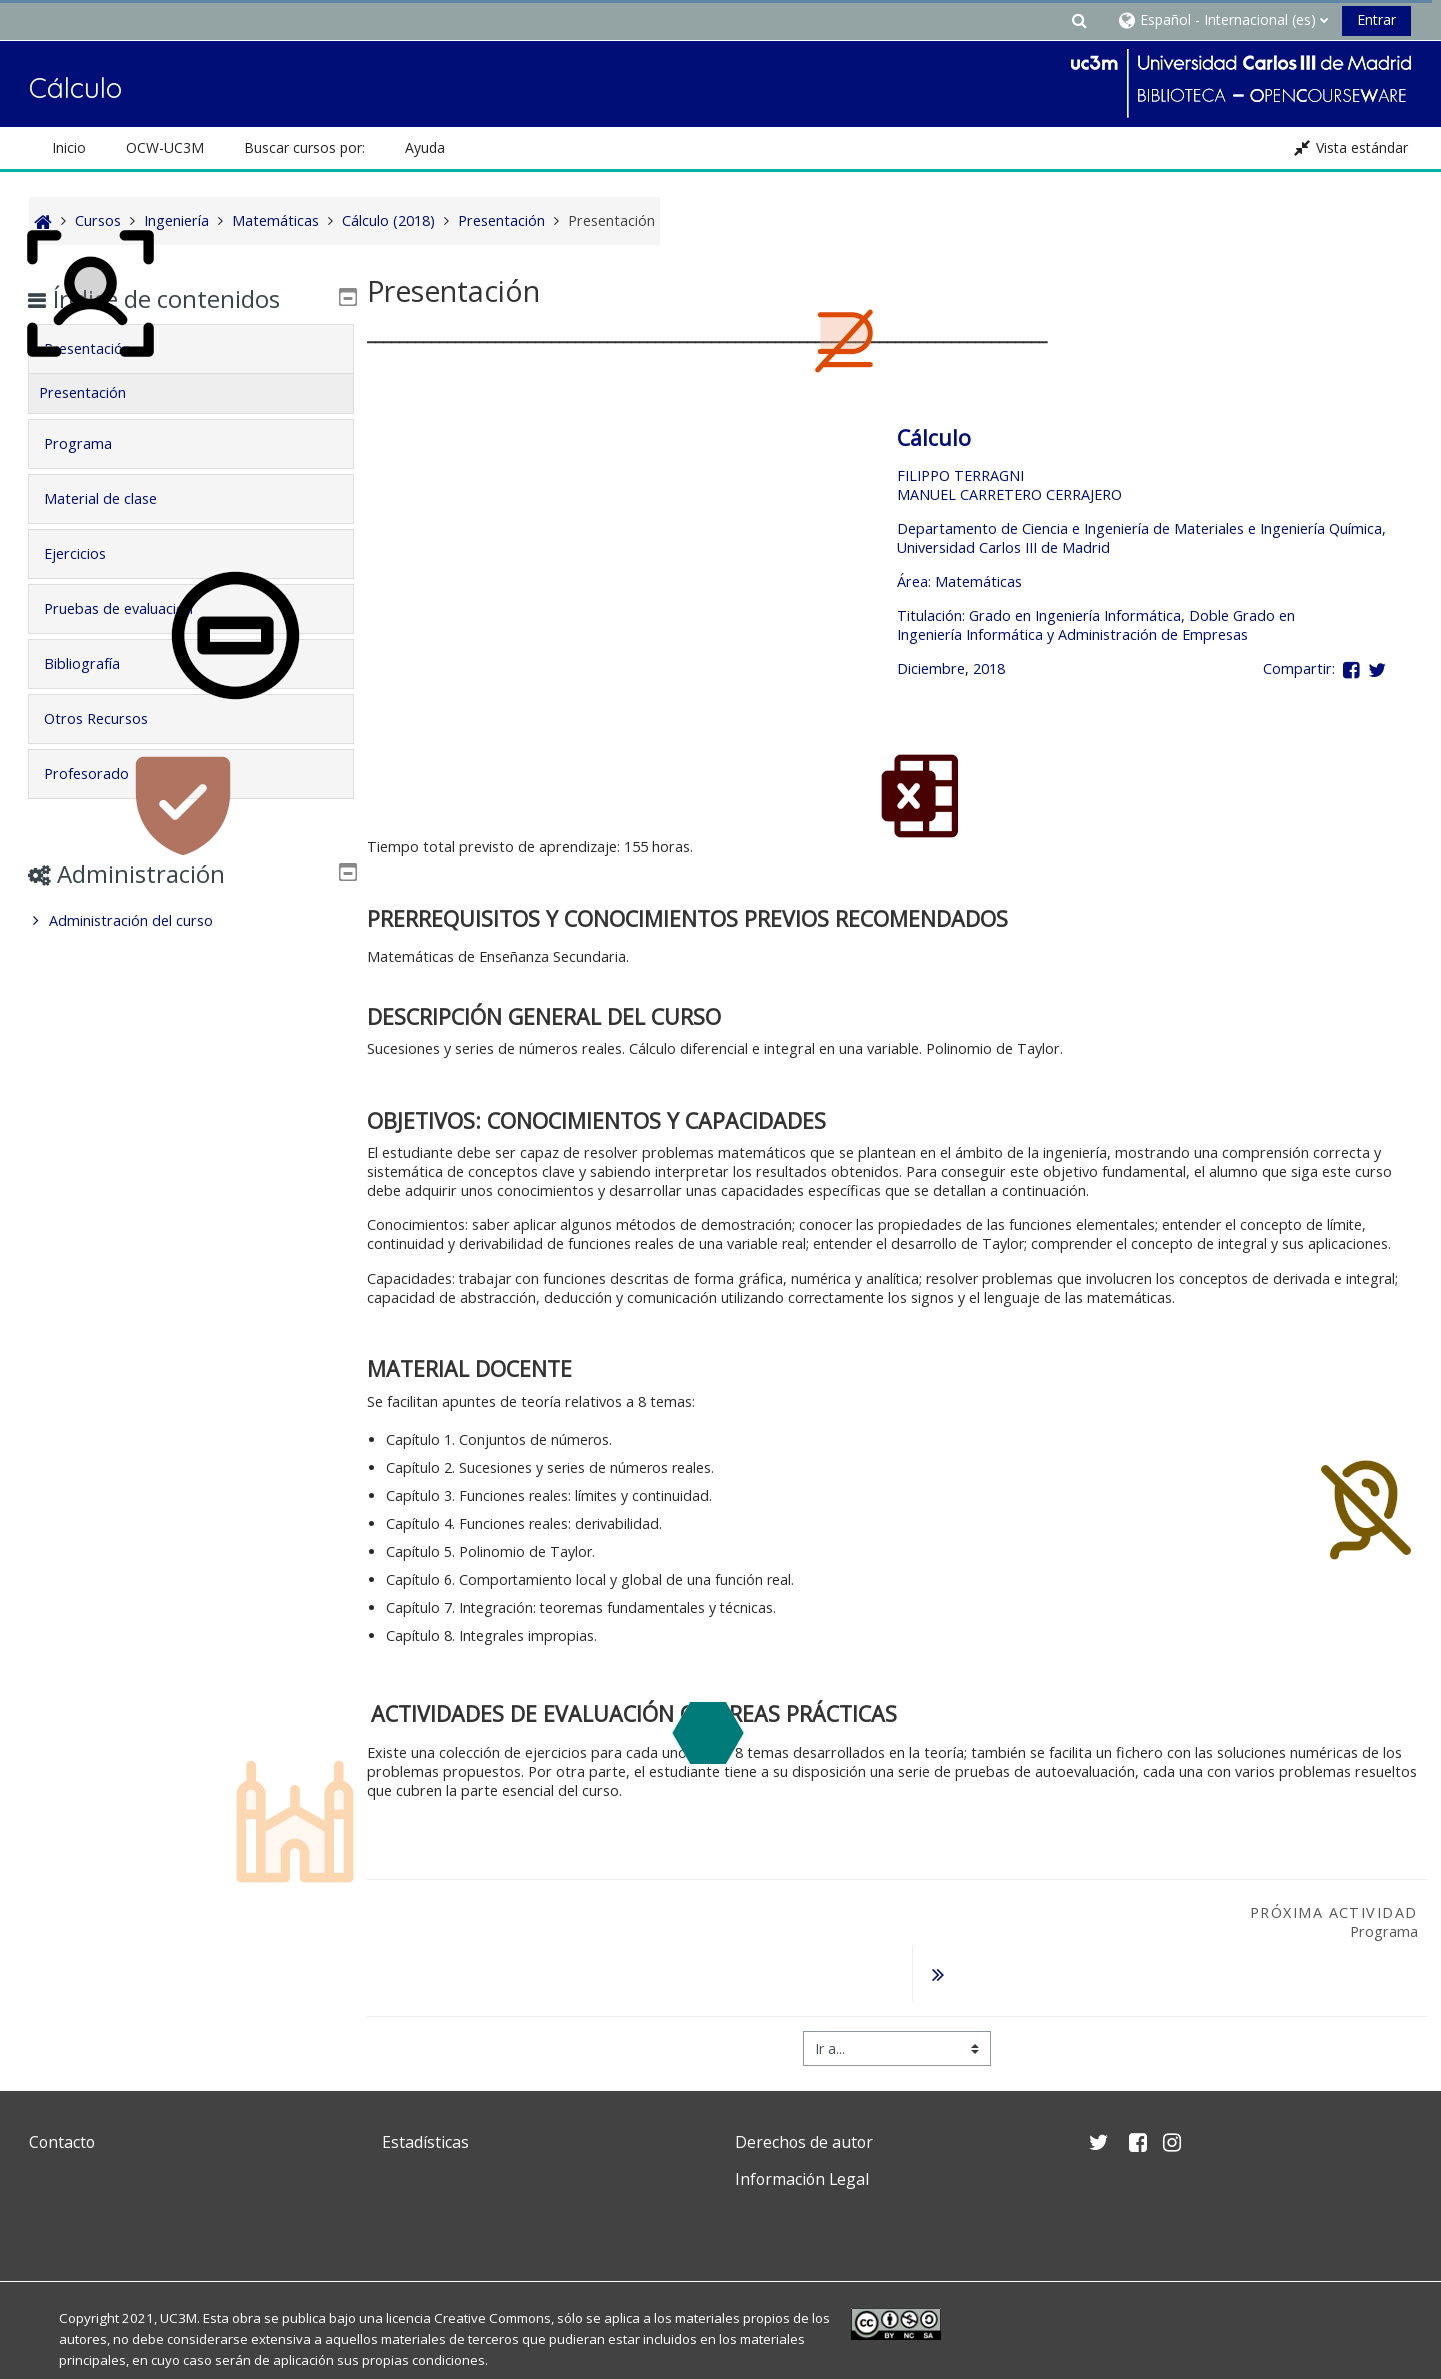 This screenshot has height=2379, width=1441. What do you see at coordinates (90, 293) in the screenshot?
I see `focus on current user profile` at bounding box center [90, 293].